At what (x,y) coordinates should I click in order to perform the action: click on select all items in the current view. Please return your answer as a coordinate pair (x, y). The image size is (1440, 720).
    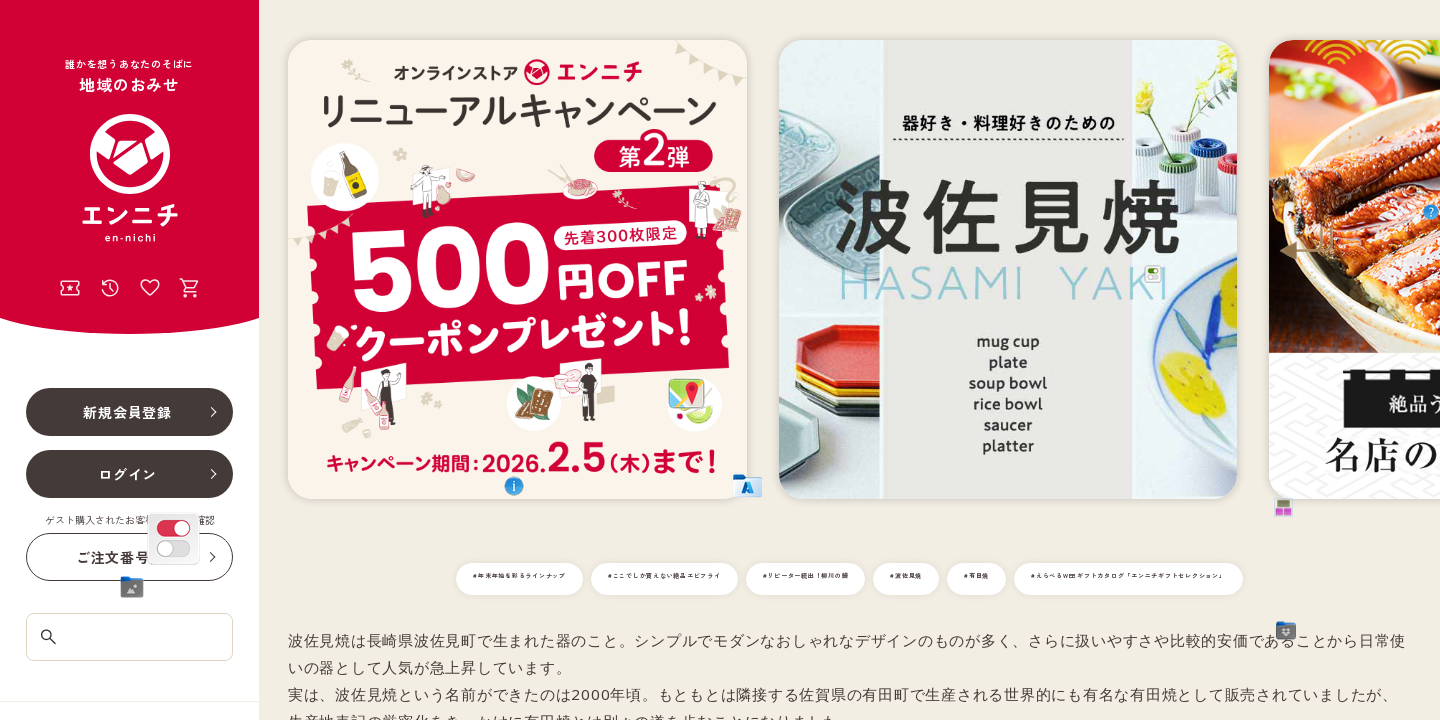
    Looking at the image, I should click on (1283, 507).